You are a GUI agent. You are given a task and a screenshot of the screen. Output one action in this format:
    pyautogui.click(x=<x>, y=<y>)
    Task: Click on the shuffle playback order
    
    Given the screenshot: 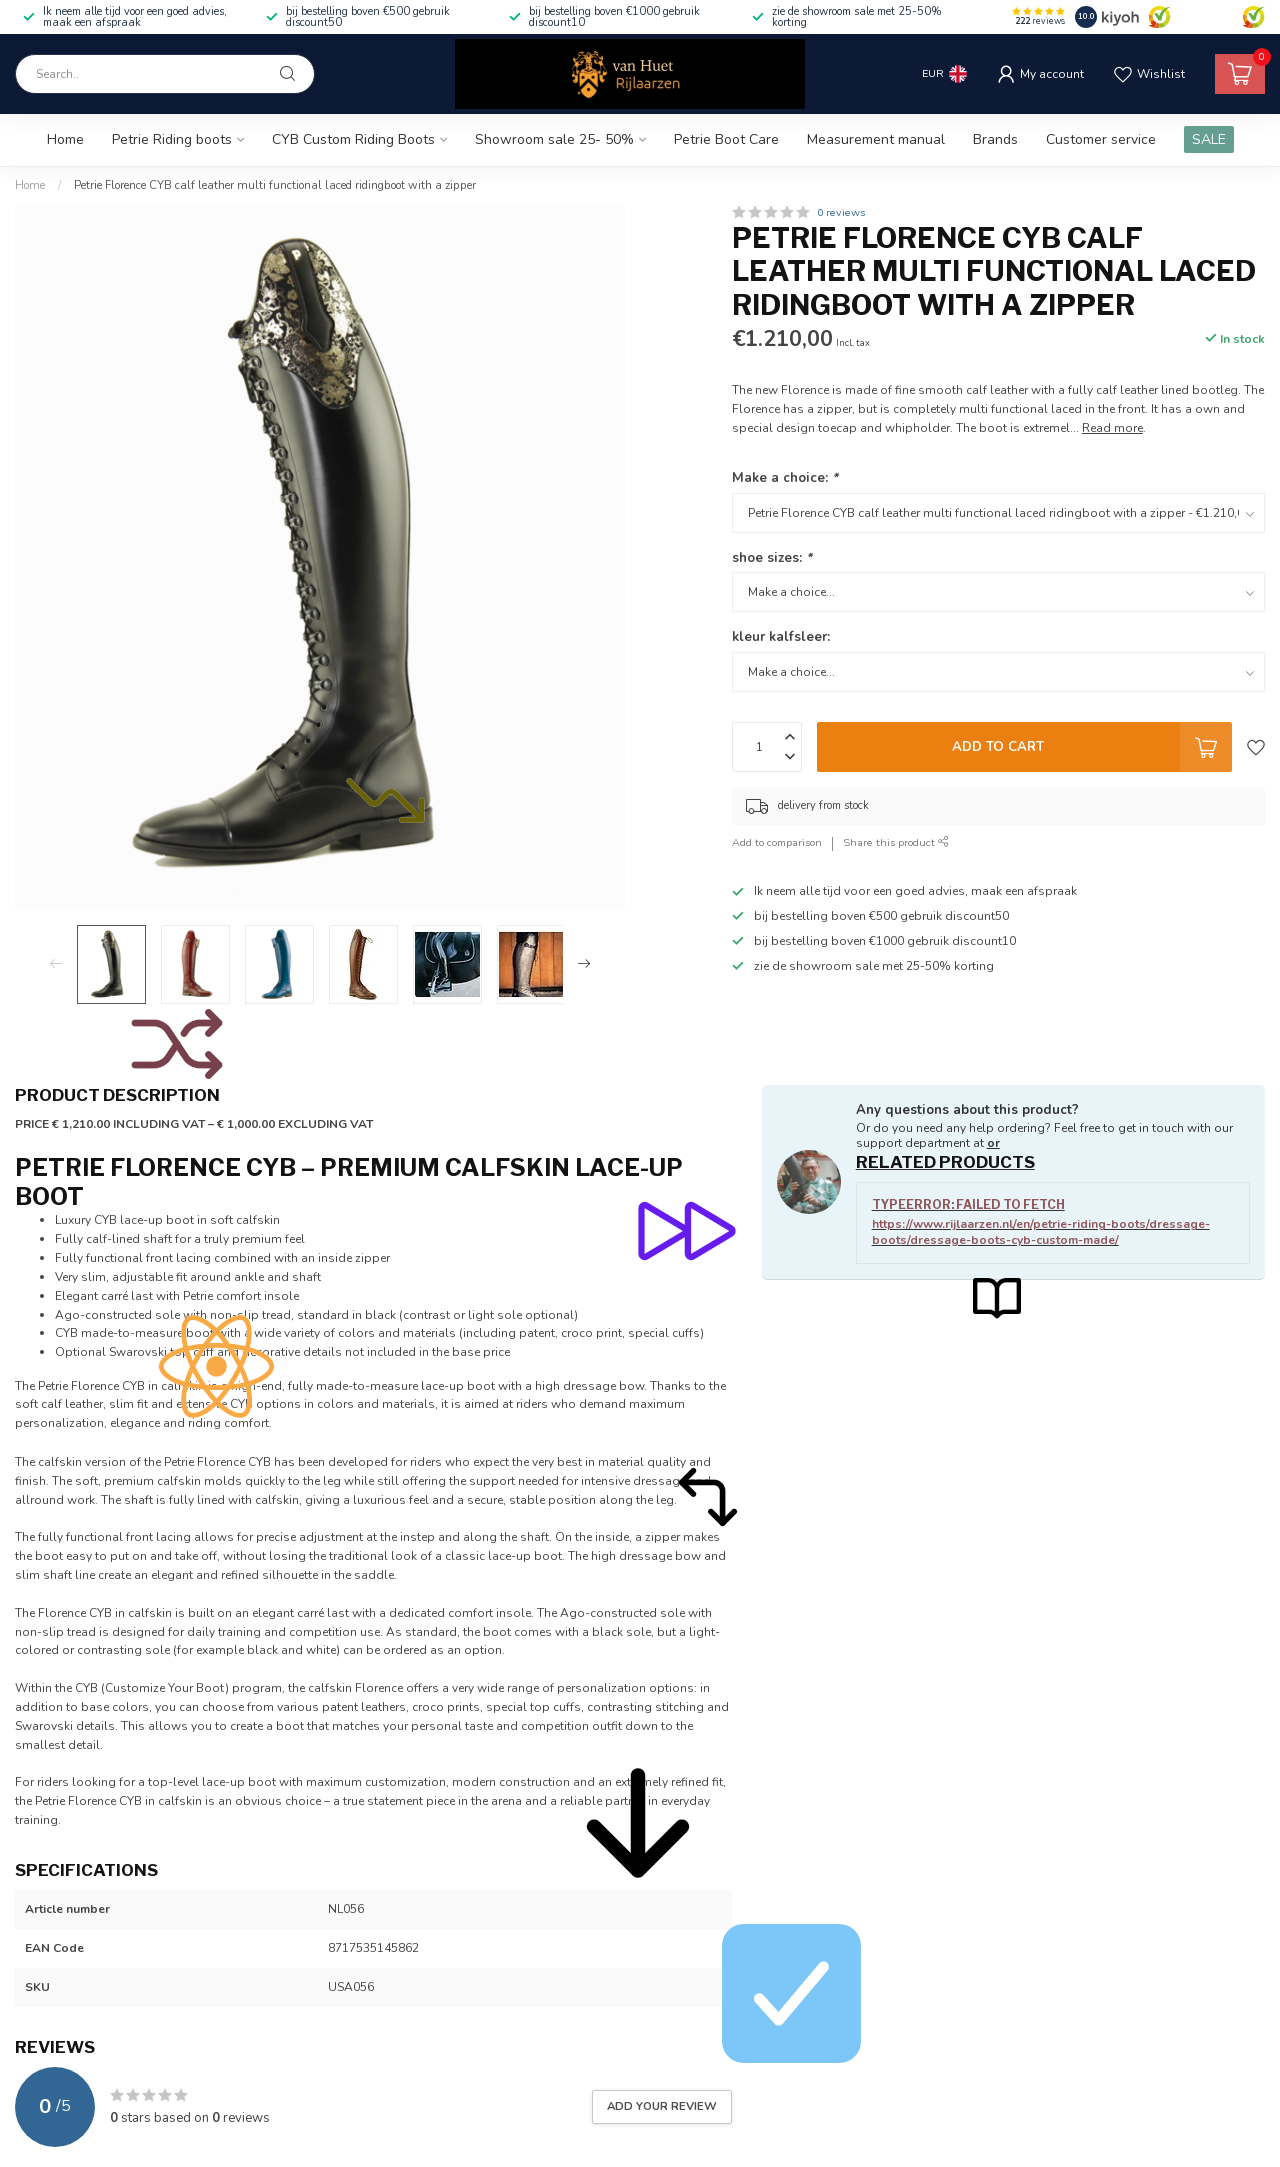 What is the action you would take?
    pyautogui.click(x=177, y=1044)
    